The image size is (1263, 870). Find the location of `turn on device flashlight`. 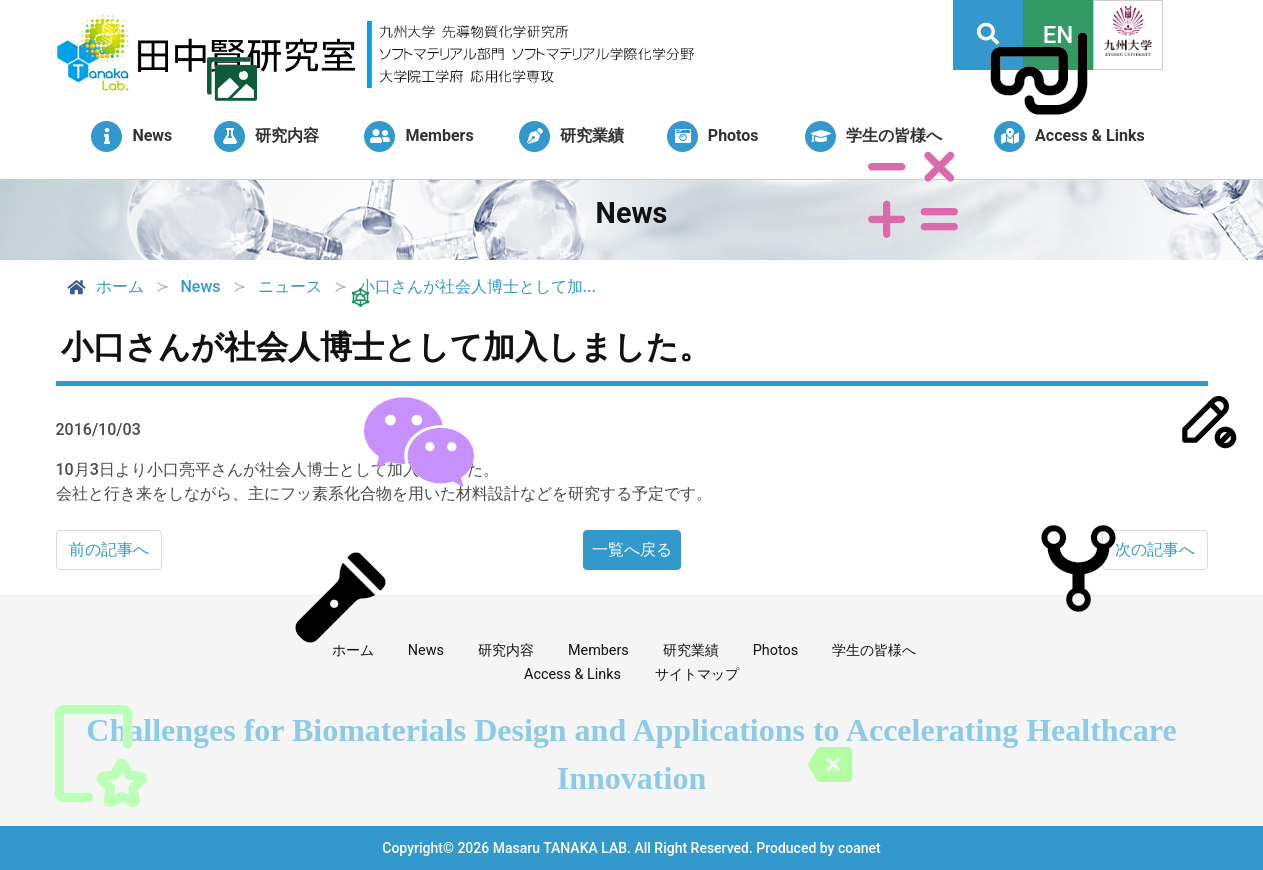

turn on device flashlight is located at coordinates (340, 597).